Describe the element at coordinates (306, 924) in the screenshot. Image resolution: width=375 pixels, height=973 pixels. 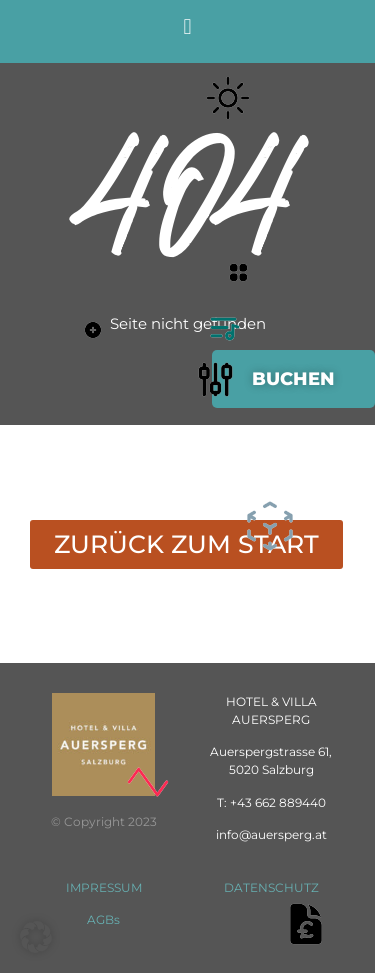
I see `view financial document in pounds` at that location.